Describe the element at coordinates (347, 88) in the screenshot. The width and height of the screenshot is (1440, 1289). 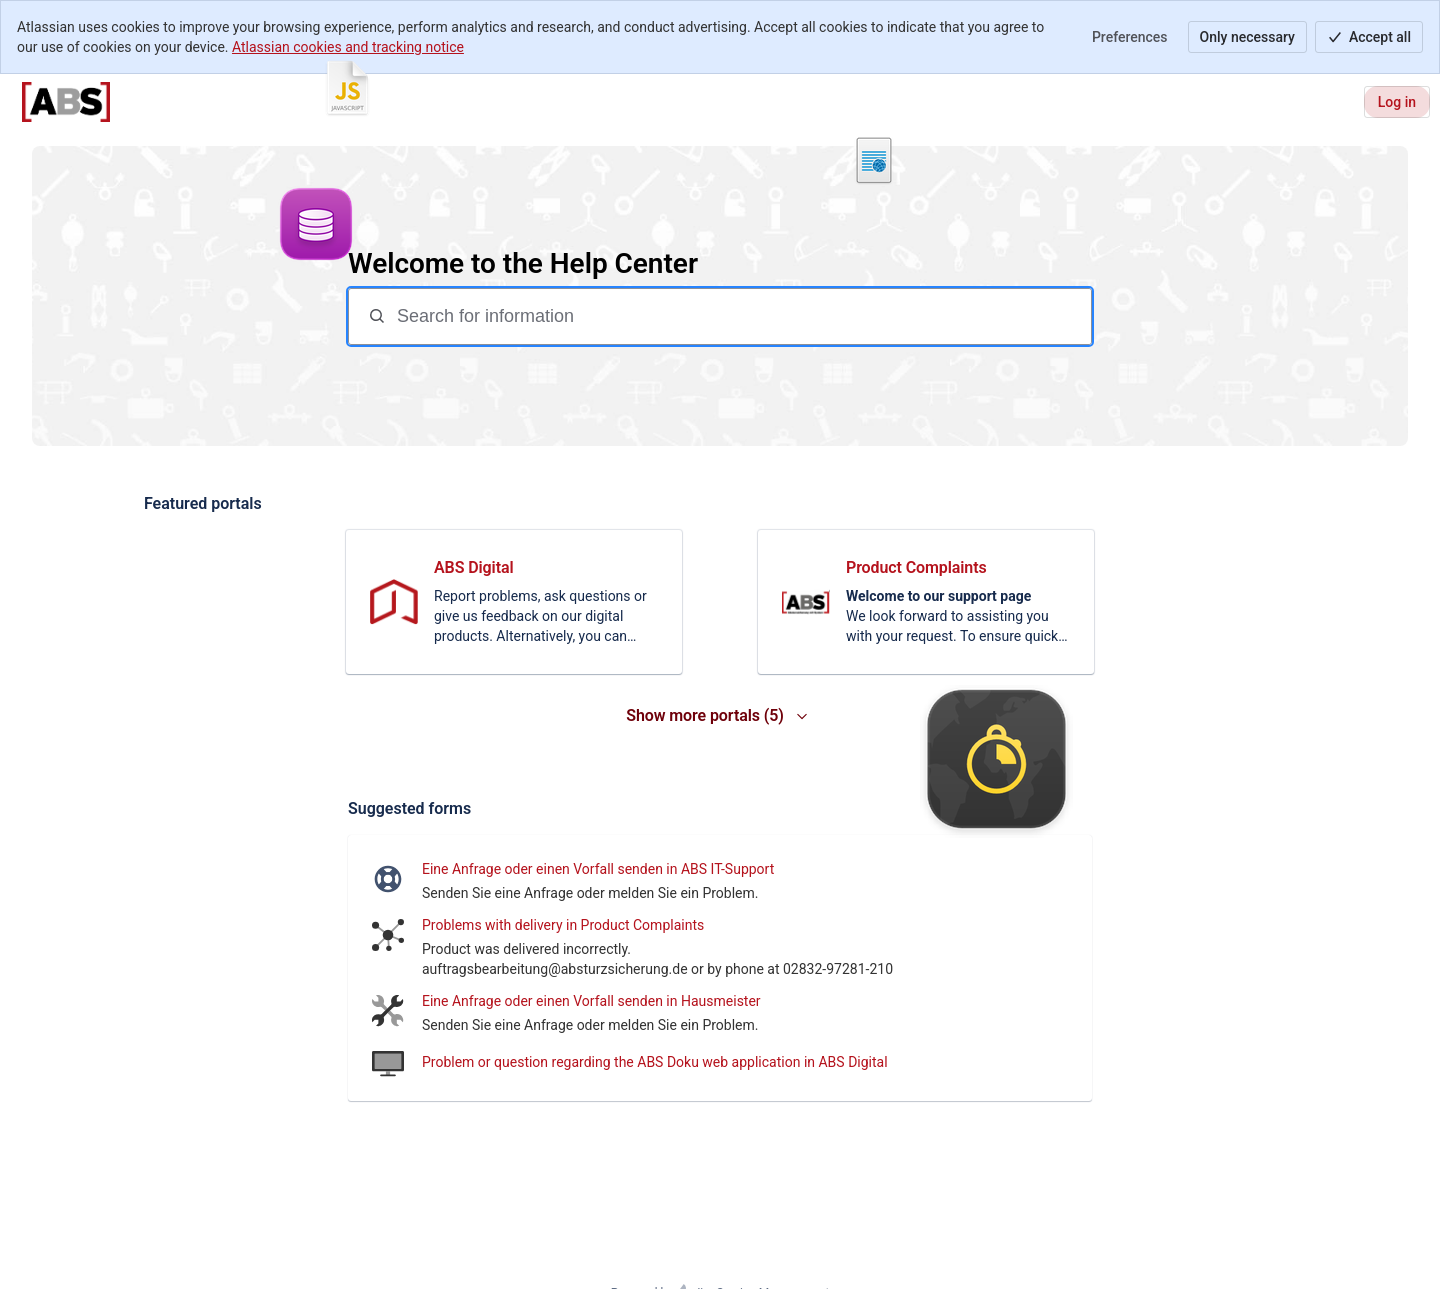
I see `a javascript source code file` at that location.